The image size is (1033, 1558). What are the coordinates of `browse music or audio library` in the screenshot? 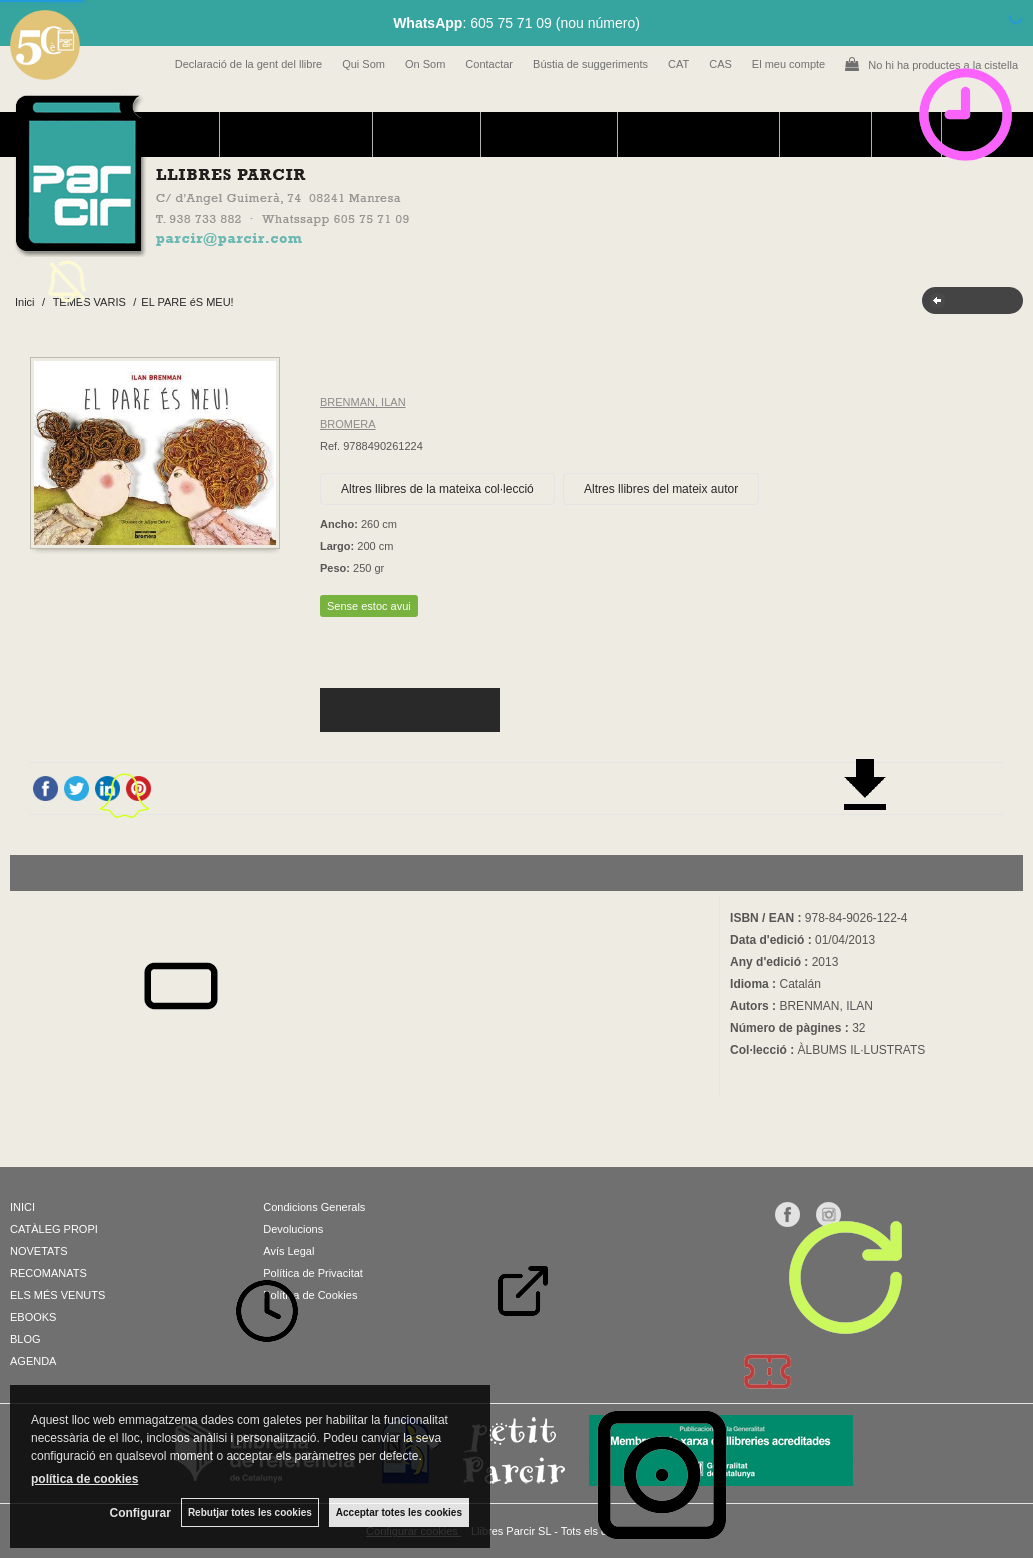 It's located at (662, 1475).